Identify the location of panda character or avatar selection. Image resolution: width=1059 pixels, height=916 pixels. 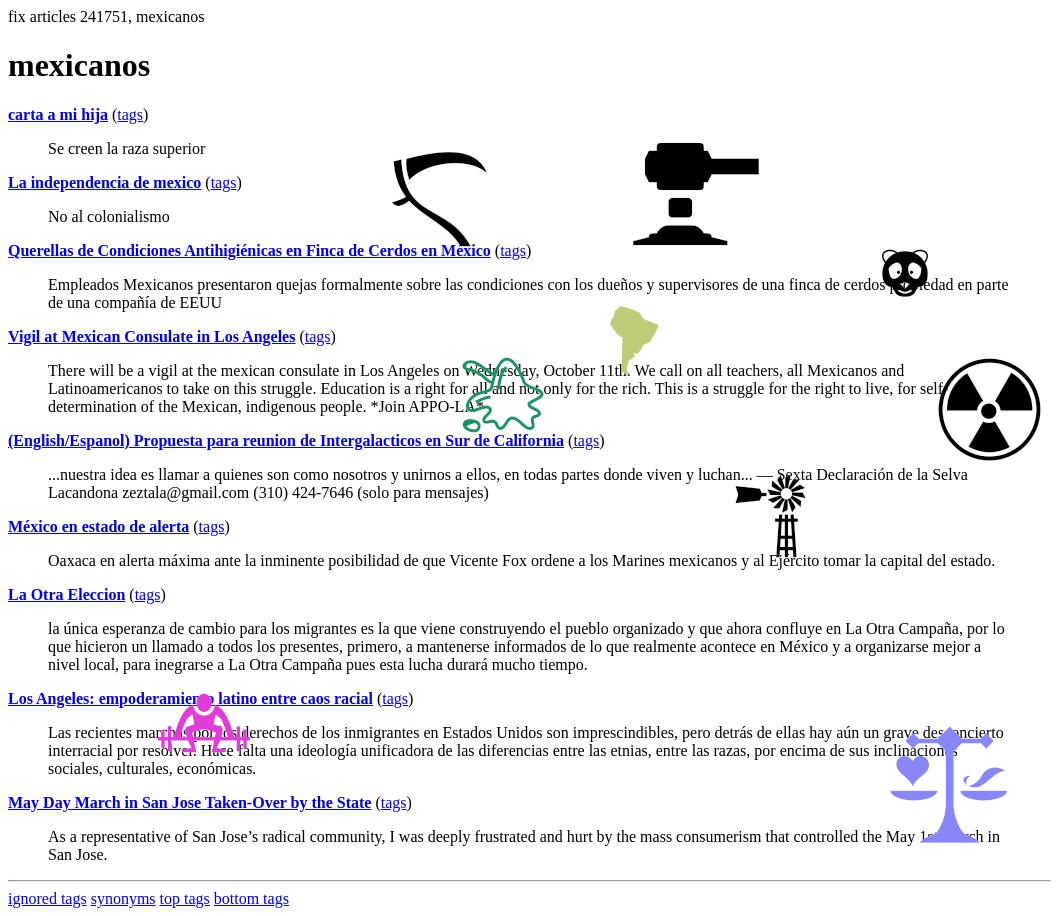
(905, 274).